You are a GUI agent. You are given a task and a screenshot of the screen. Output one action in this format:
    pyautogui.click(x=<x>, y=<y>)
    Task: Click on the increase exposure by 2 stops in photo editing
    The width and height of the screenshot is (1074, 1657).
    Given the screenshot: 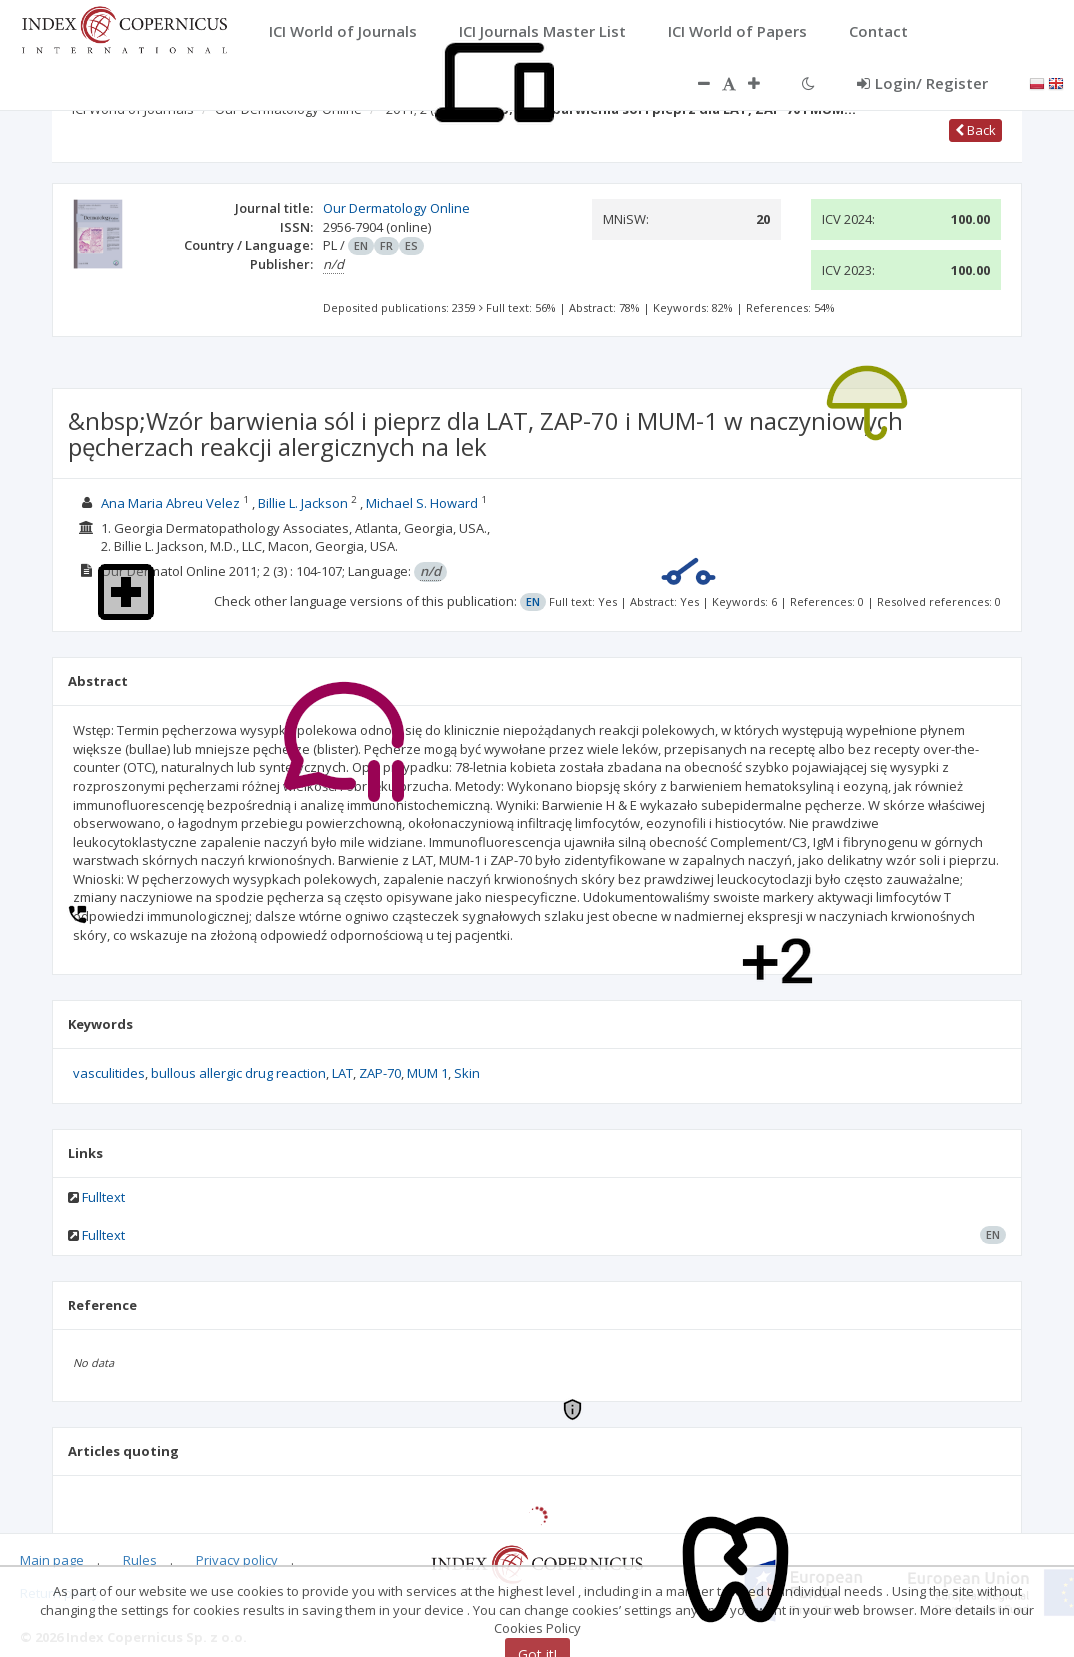 What is the action you would take?
    pyautogui.click(x=777, y=962)
    